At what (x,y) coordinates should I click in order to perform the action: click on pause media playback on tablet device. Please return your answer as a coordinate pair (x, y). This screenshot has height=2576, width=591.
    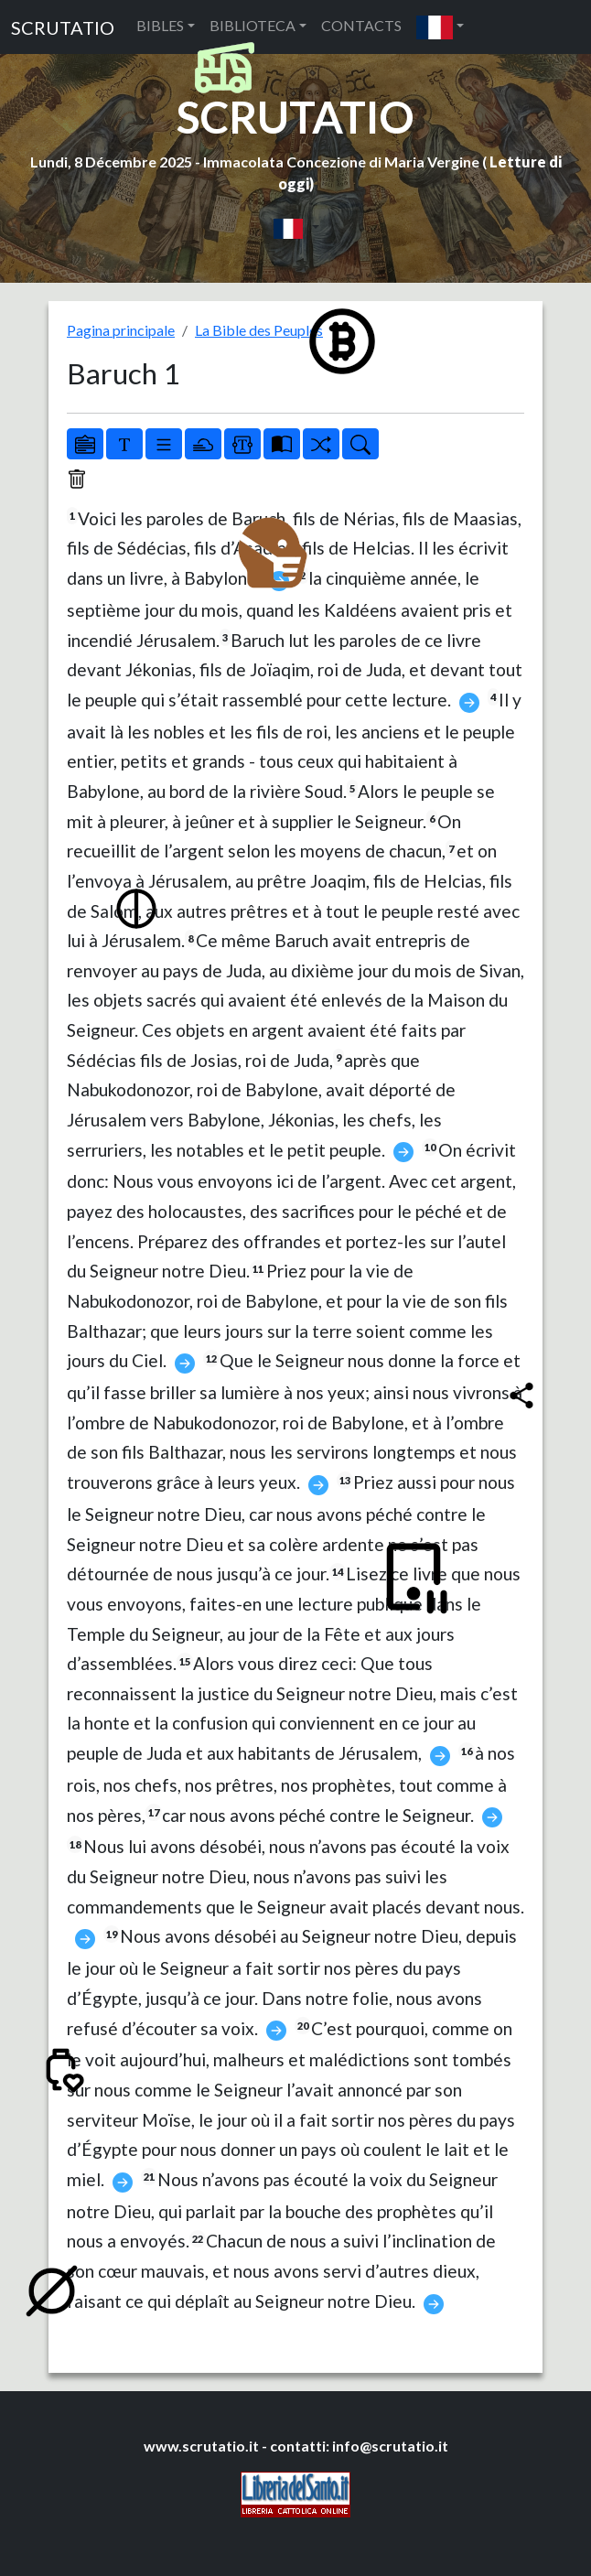
    Looking at the image, I should click on (414, 1577).